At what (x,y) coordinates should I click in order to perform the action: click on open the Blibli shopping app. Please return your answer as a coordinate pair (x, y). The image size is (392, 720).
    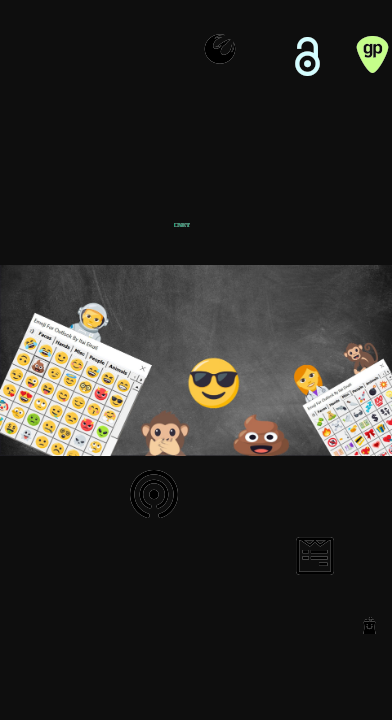
    Looking at the image, I should click on (369, 625).